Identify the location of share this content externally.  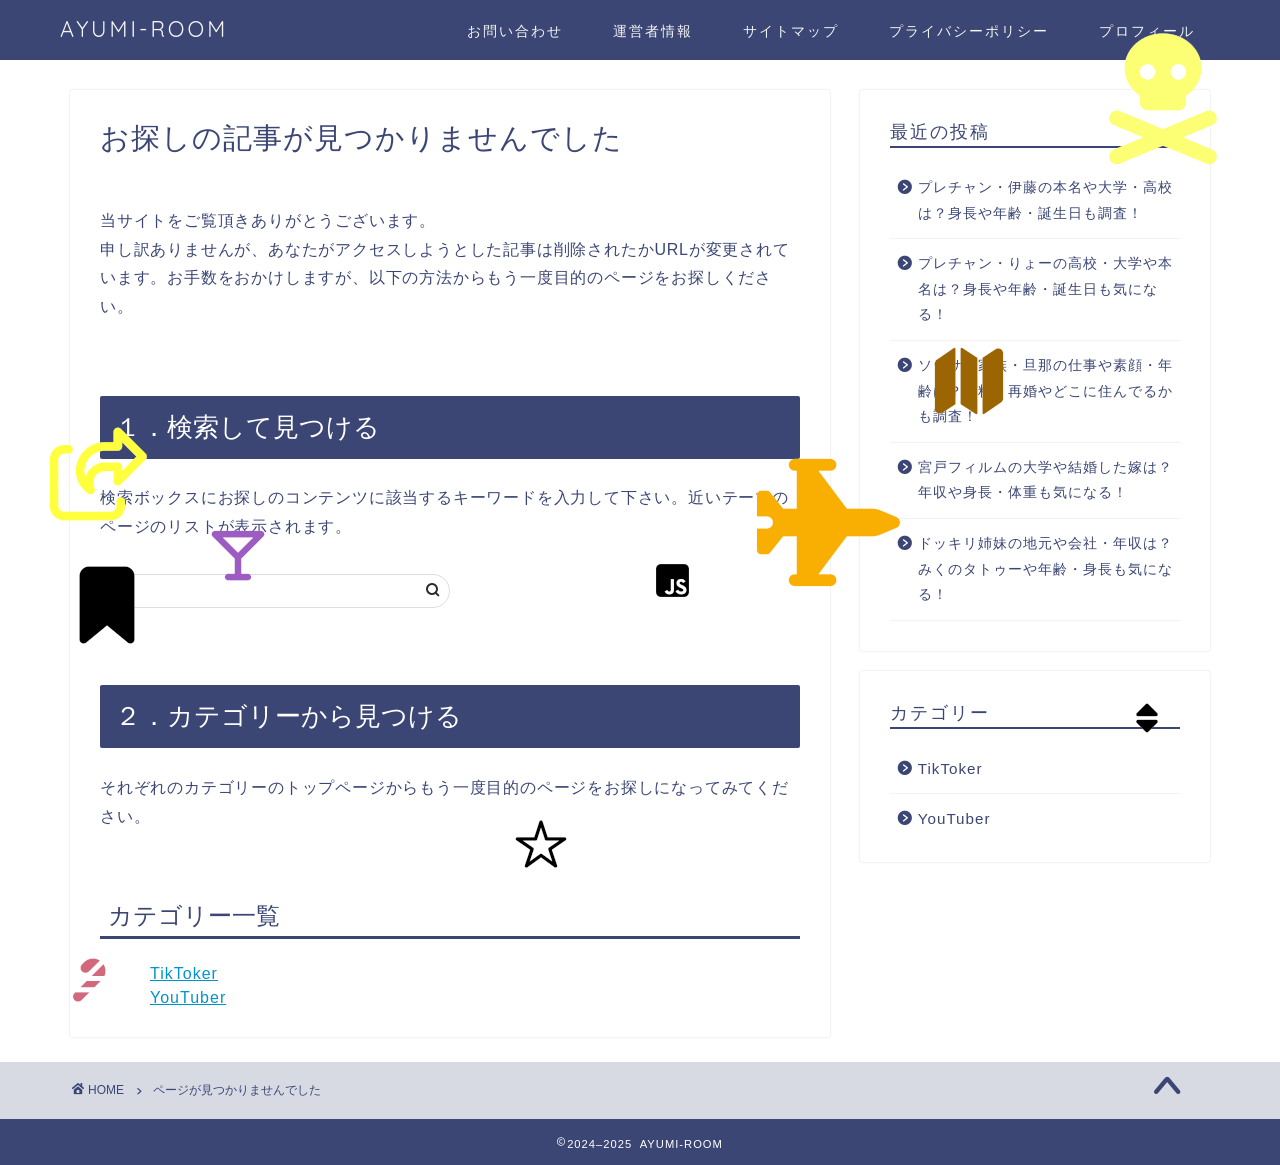
(96, 474).